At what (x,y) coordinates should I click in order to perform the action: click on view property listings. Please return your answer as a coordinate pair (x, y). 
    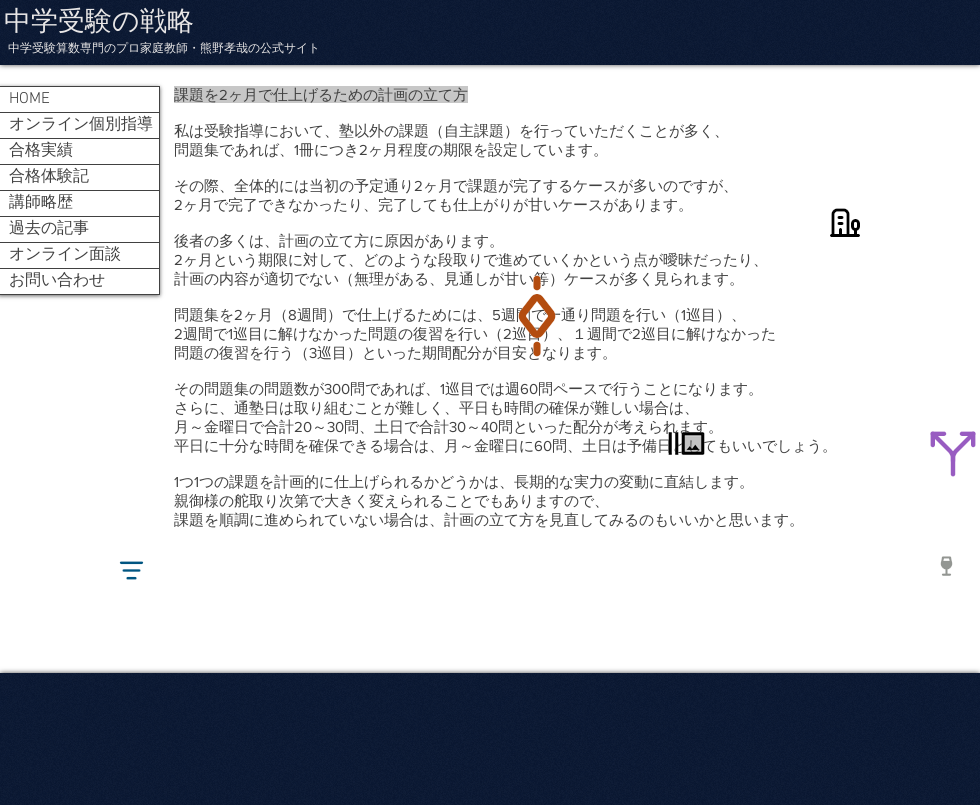
    Looking at the image, I should click on (845, 222).